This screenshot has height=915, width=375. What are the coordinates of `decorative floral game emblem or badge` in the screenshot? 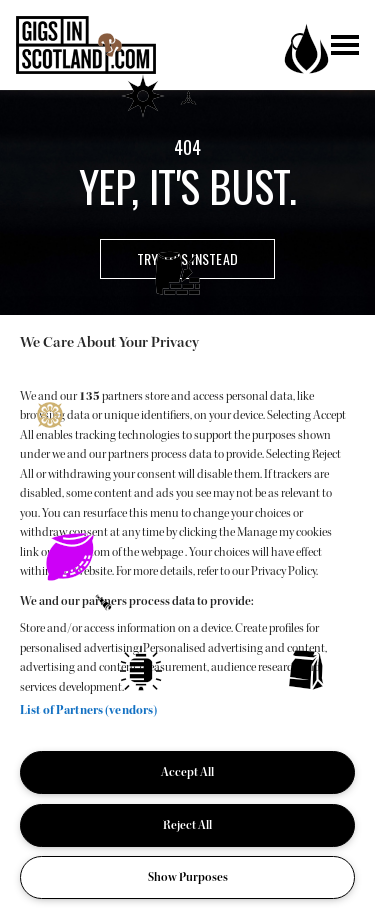 It's located at (50, 415).